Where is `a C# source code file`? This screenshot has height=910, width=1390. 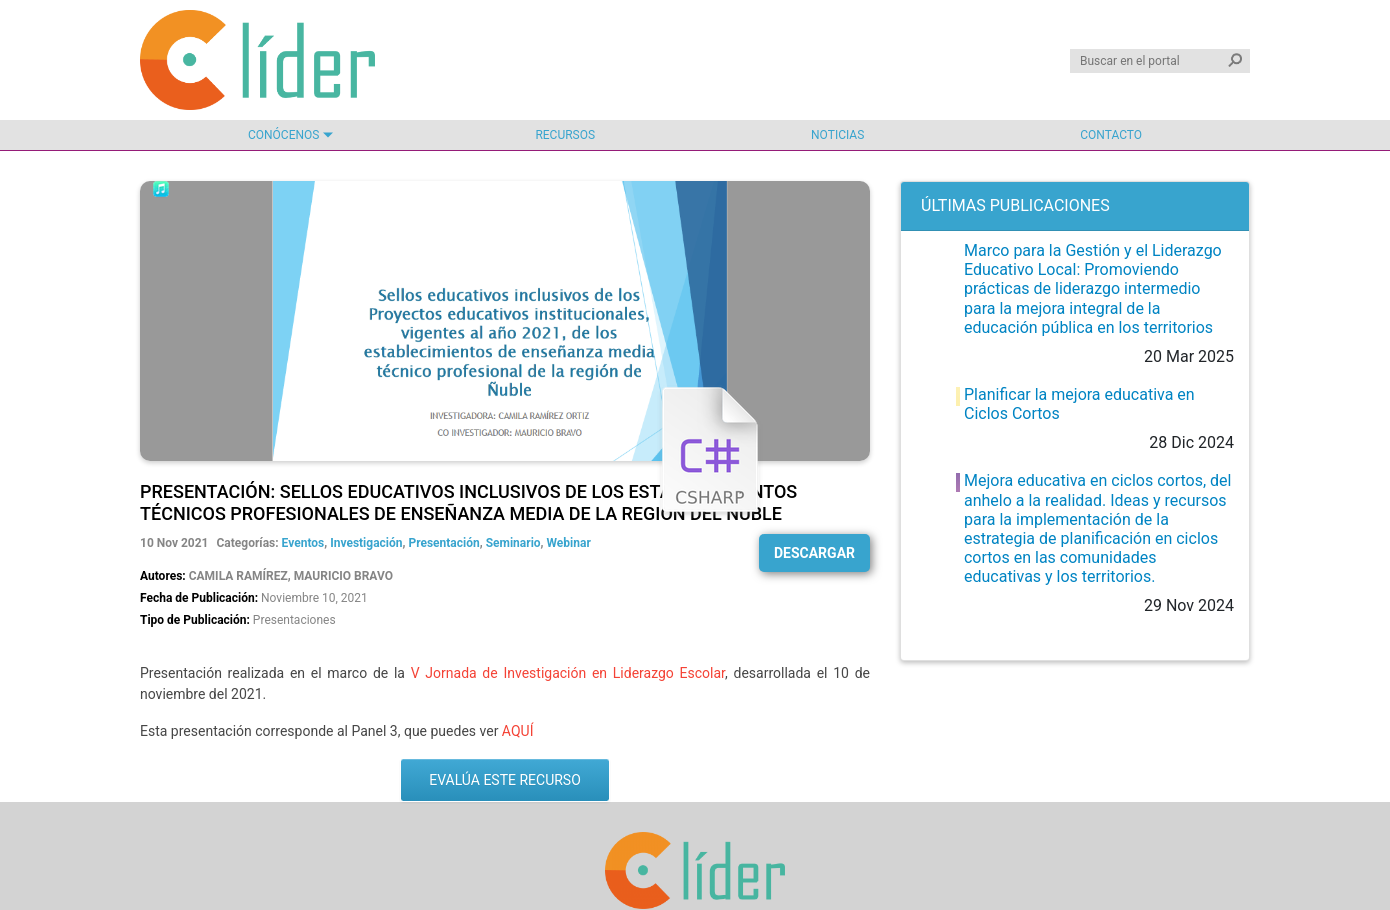 a C# source code file is located at coordinates (710, 452).